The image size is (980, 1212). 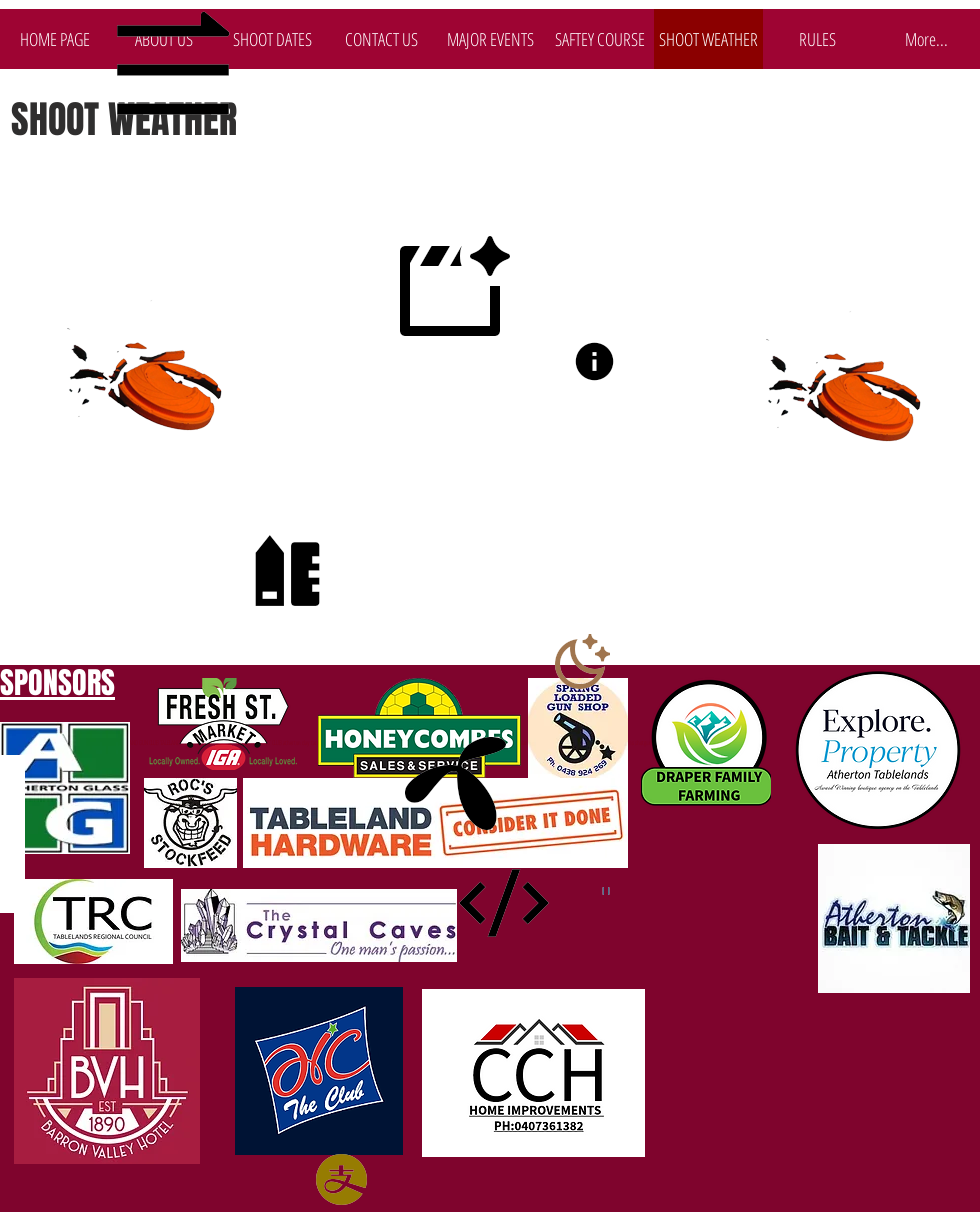 I want to click on pay with alipay, so click(x=341, y=1179).